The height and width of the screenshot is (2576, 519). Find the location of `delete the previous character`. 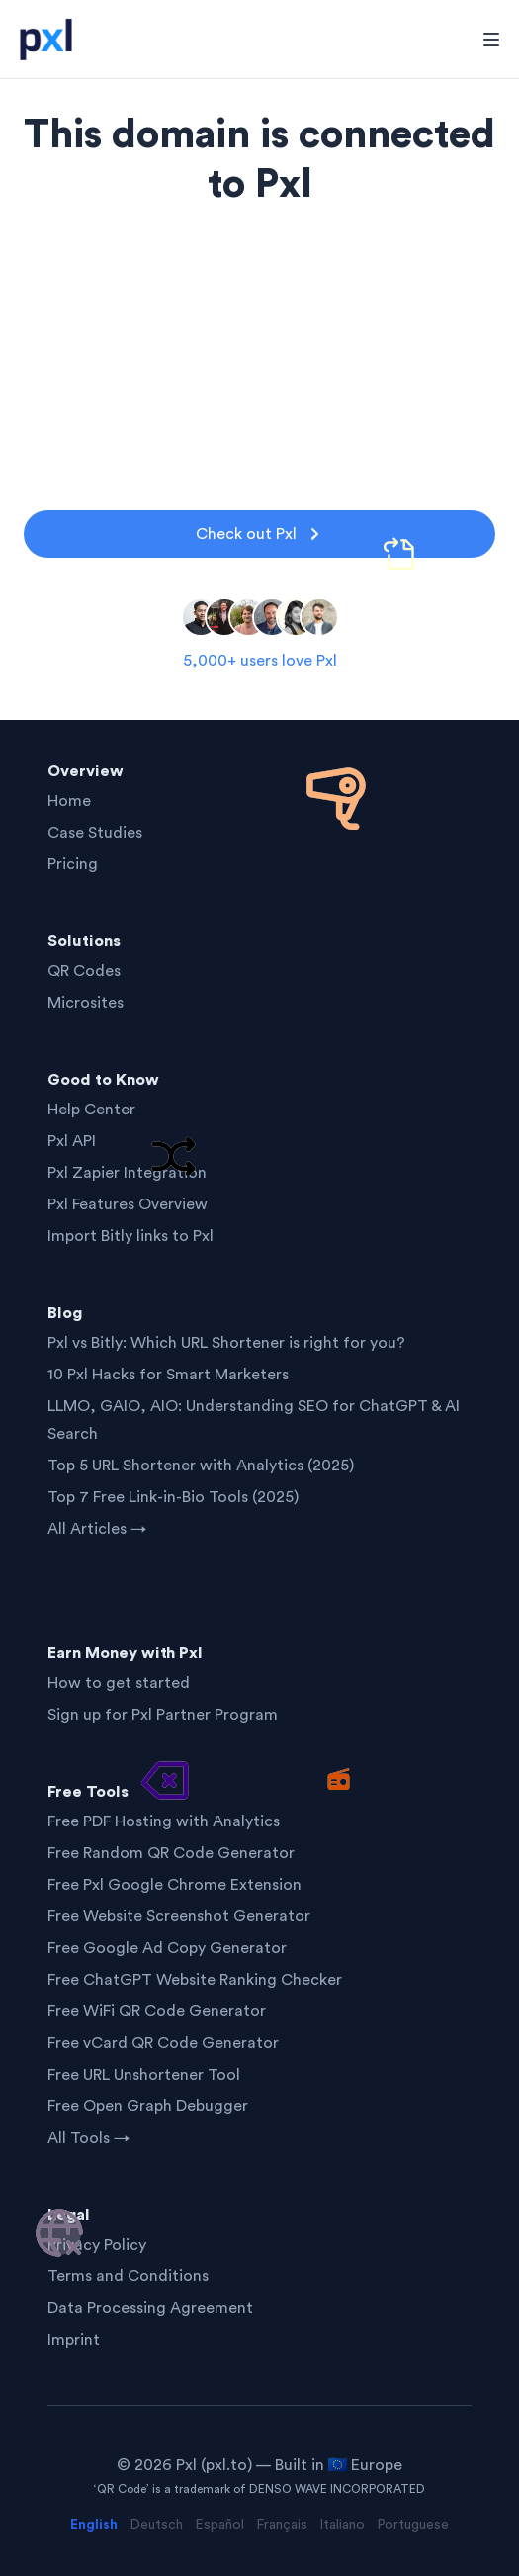

delete the previous character is located at coordinates (164, 1780).